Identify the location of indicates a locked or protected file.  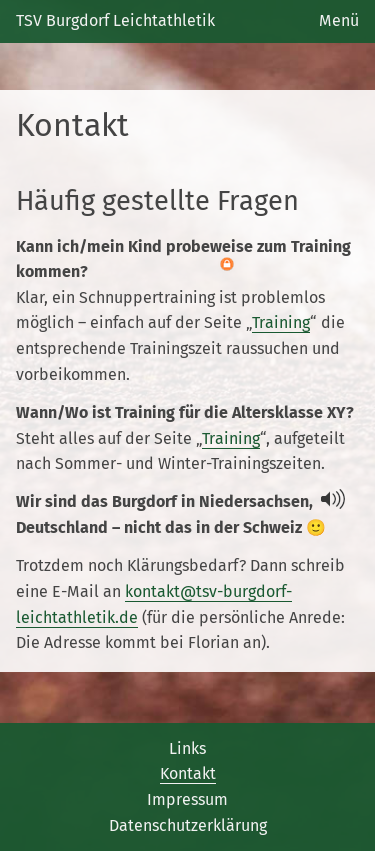
(227, 264).